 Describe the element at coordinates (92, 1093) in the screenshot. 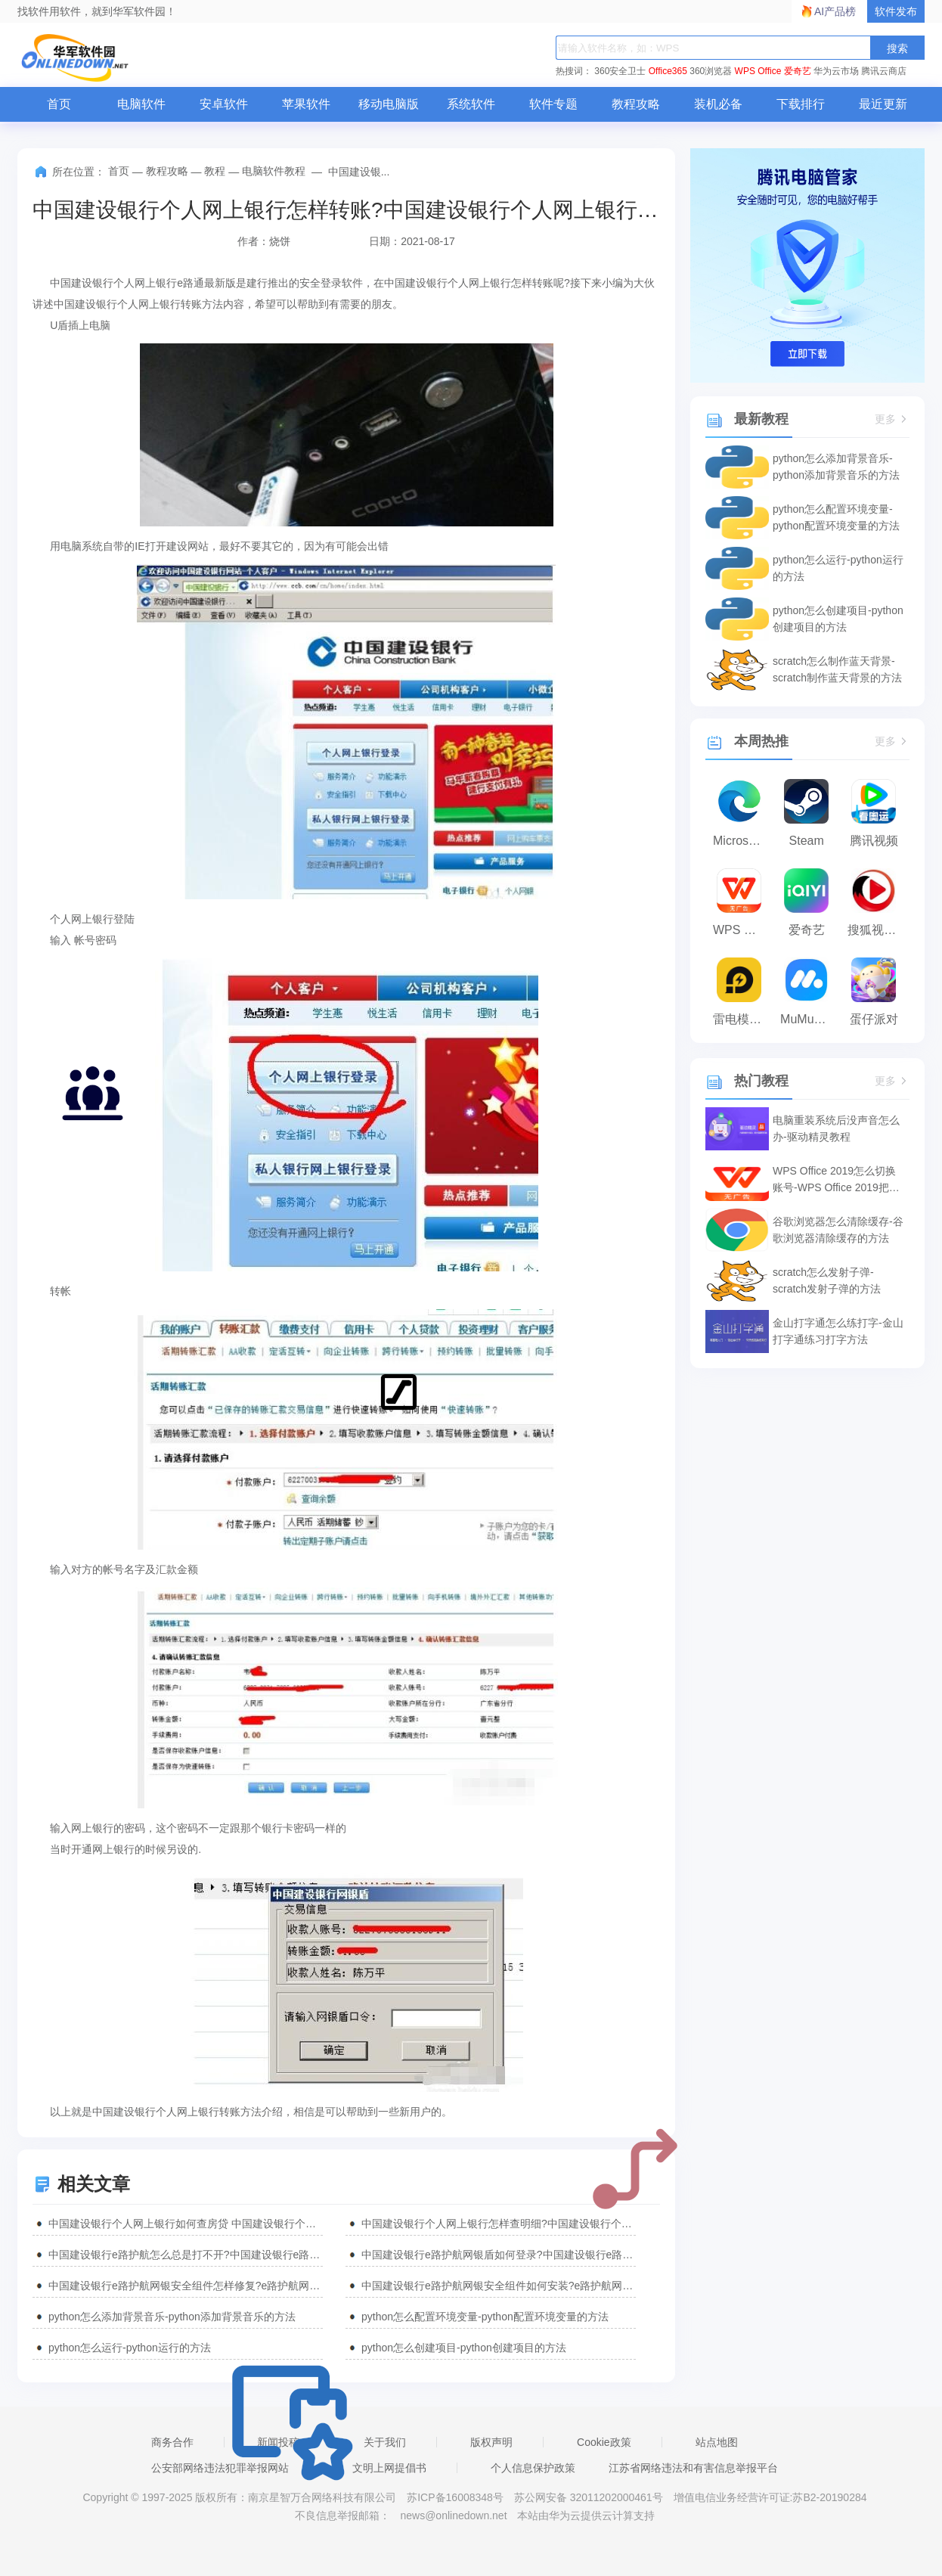

I see `view team or group members` at that location.